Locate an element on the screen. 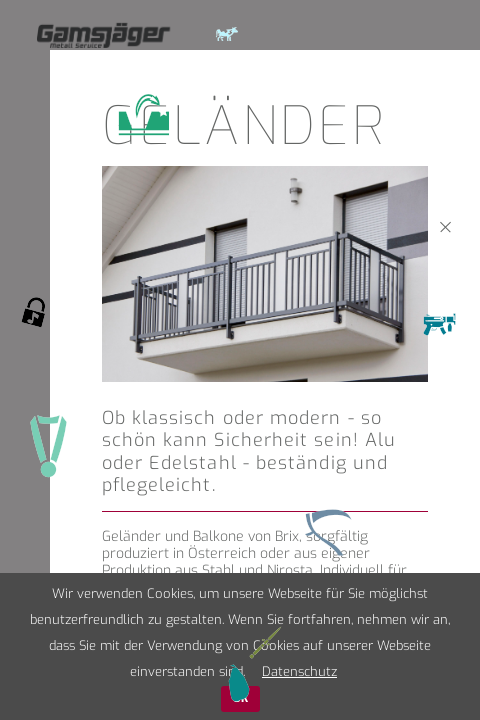  launch trench assault game mode is located at coordinates (143, 110).